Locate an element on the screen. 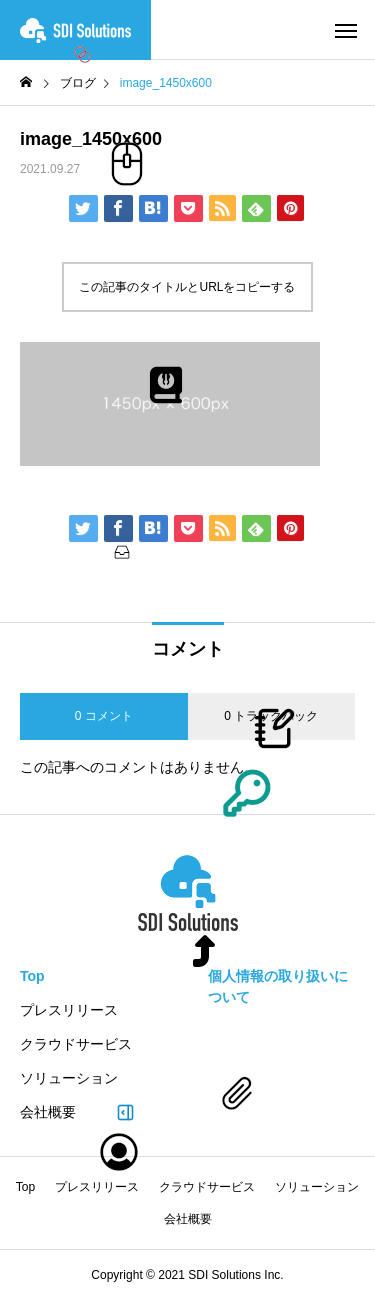  attach a file to your message is located at coordinates (236, 1093).